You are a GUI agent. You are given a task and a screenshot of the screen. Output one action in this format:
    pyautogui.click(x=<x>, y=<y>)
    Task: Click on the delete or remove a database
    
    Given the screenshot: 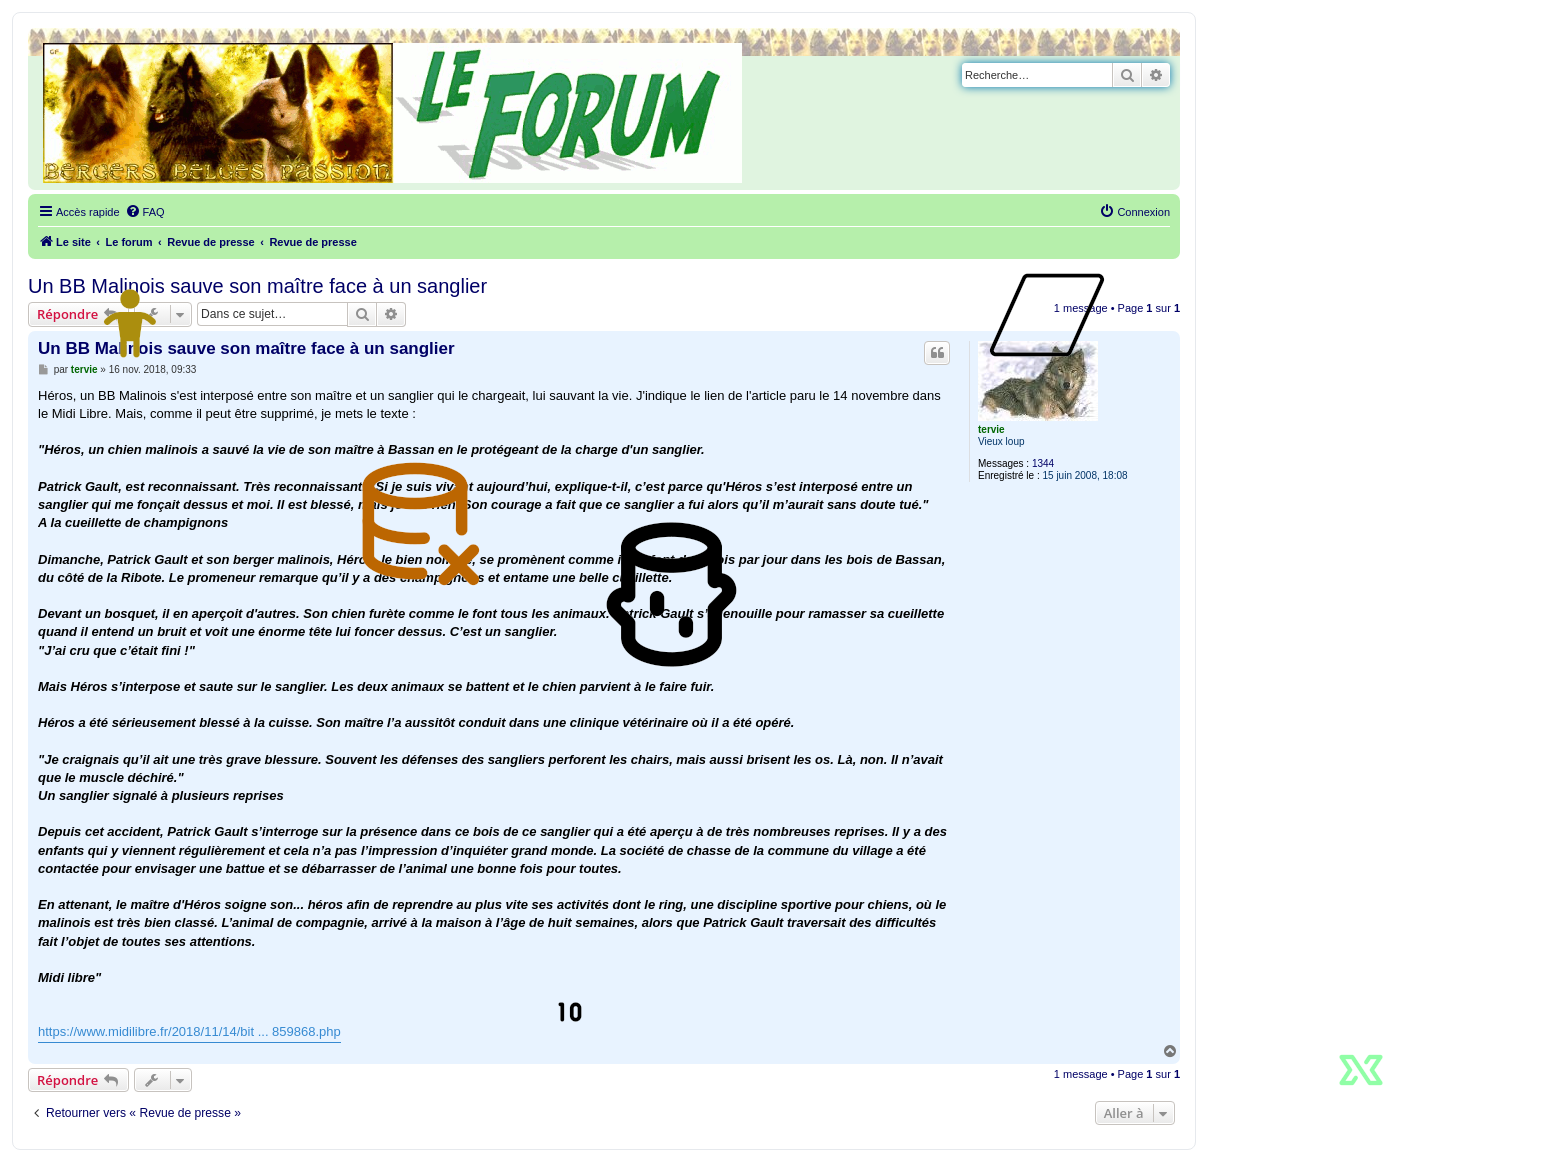 What is the action you would take?
    pyautogui.click(x=415, y=521)
    